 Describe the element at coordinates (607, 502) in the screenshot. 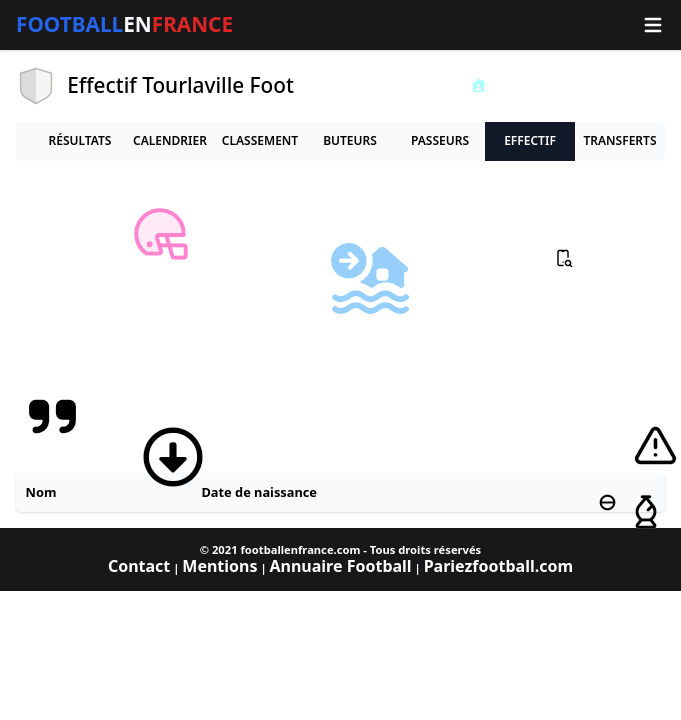

I see `select agender identity option` at that location.